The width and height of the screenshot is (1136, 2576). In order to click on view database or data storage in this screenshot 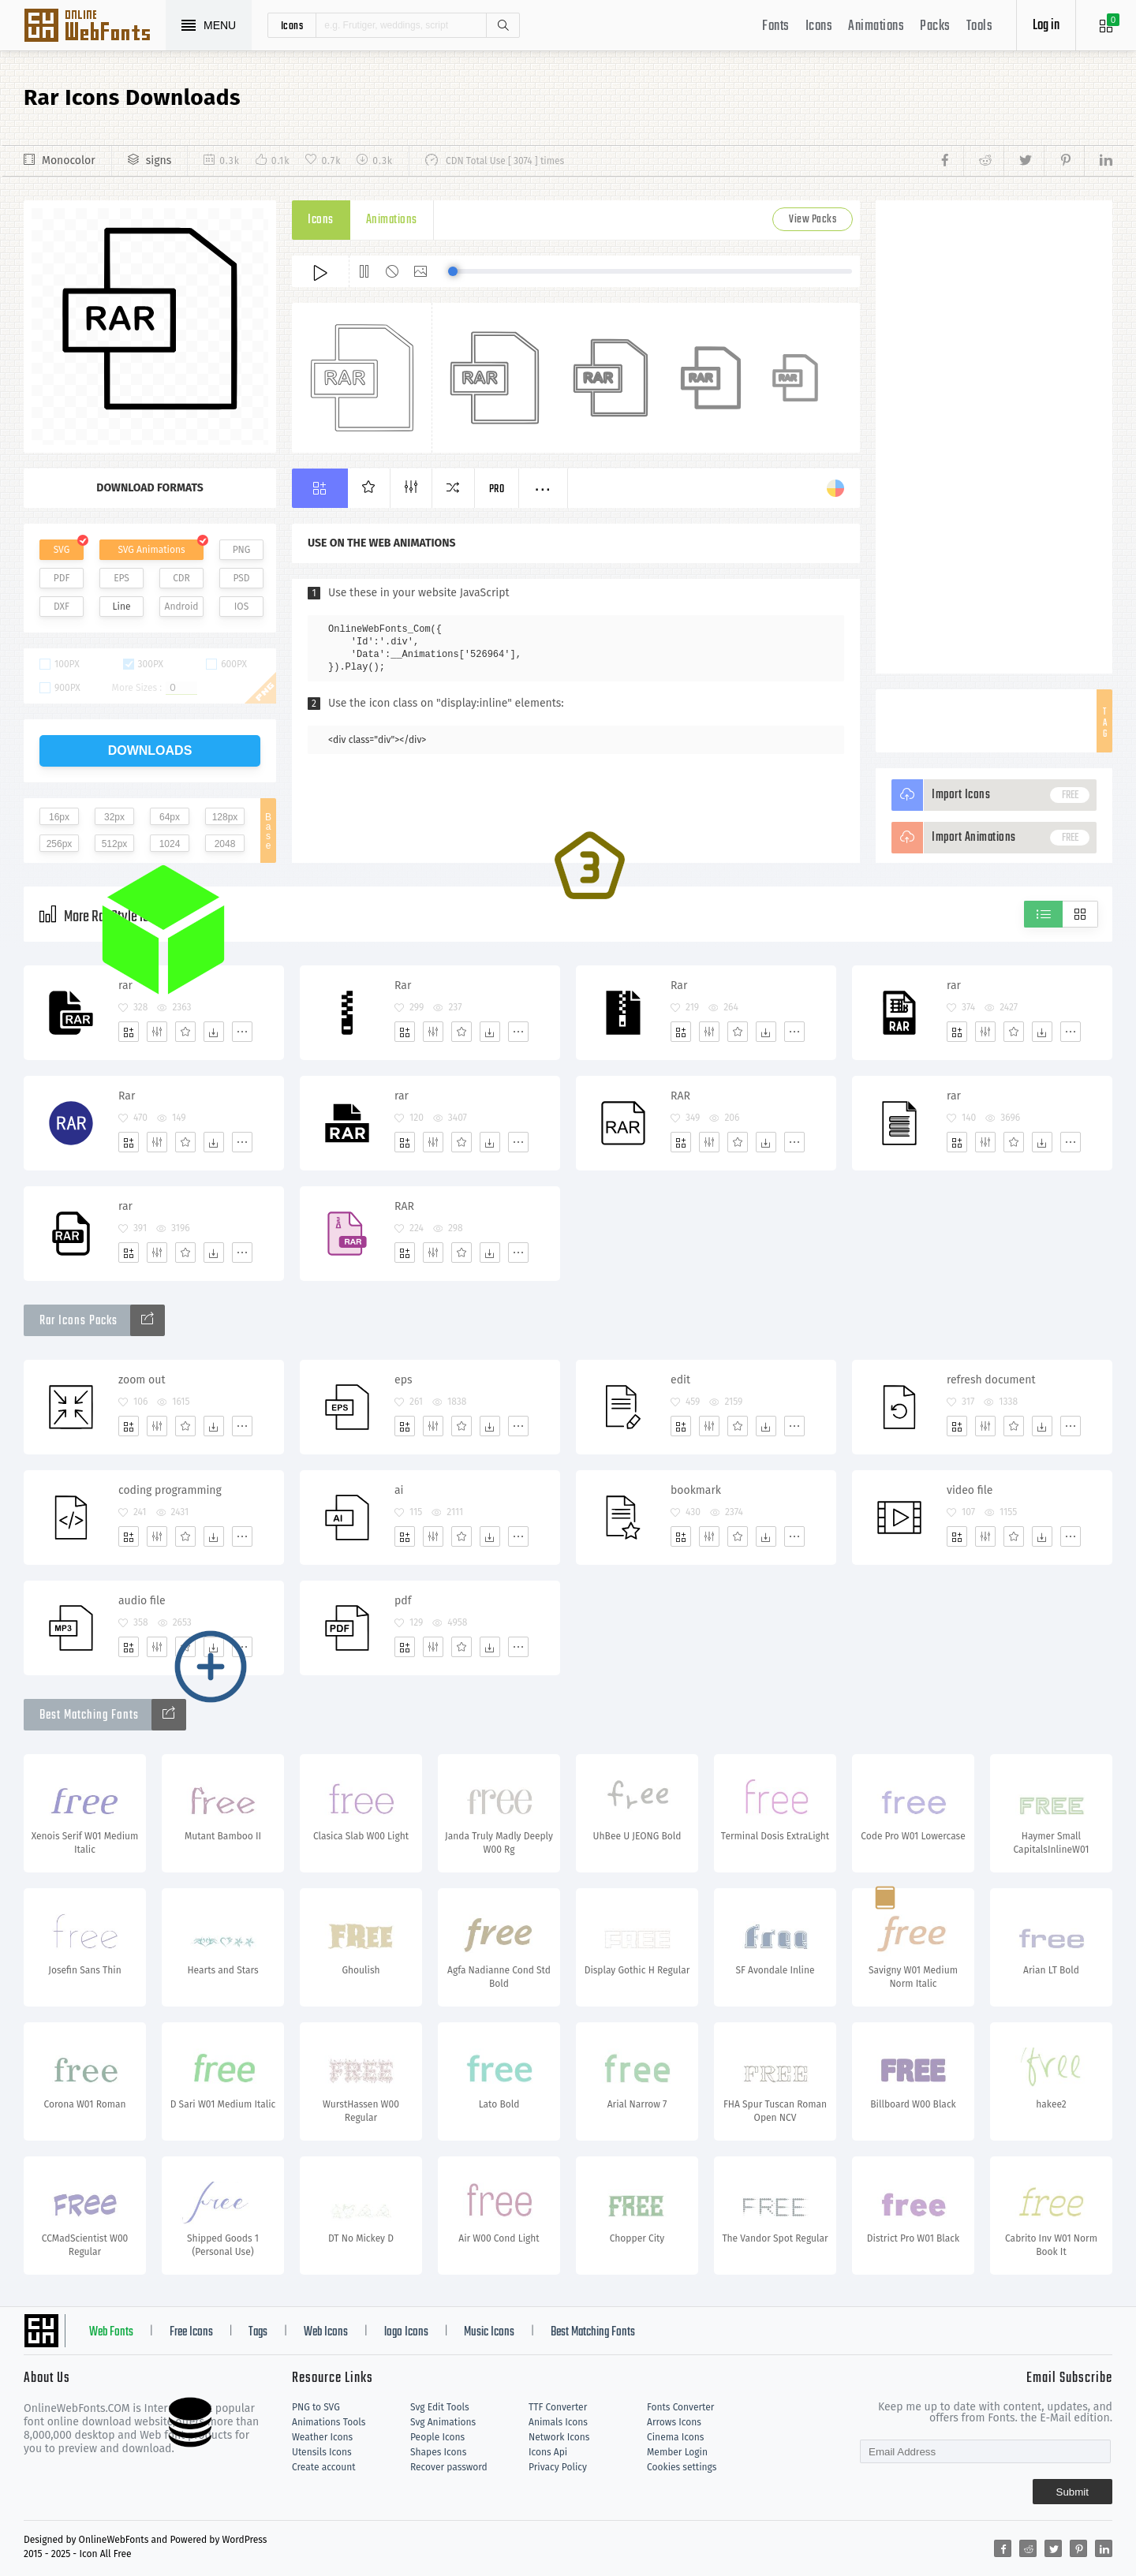, I will do `click(190, 2422)`.